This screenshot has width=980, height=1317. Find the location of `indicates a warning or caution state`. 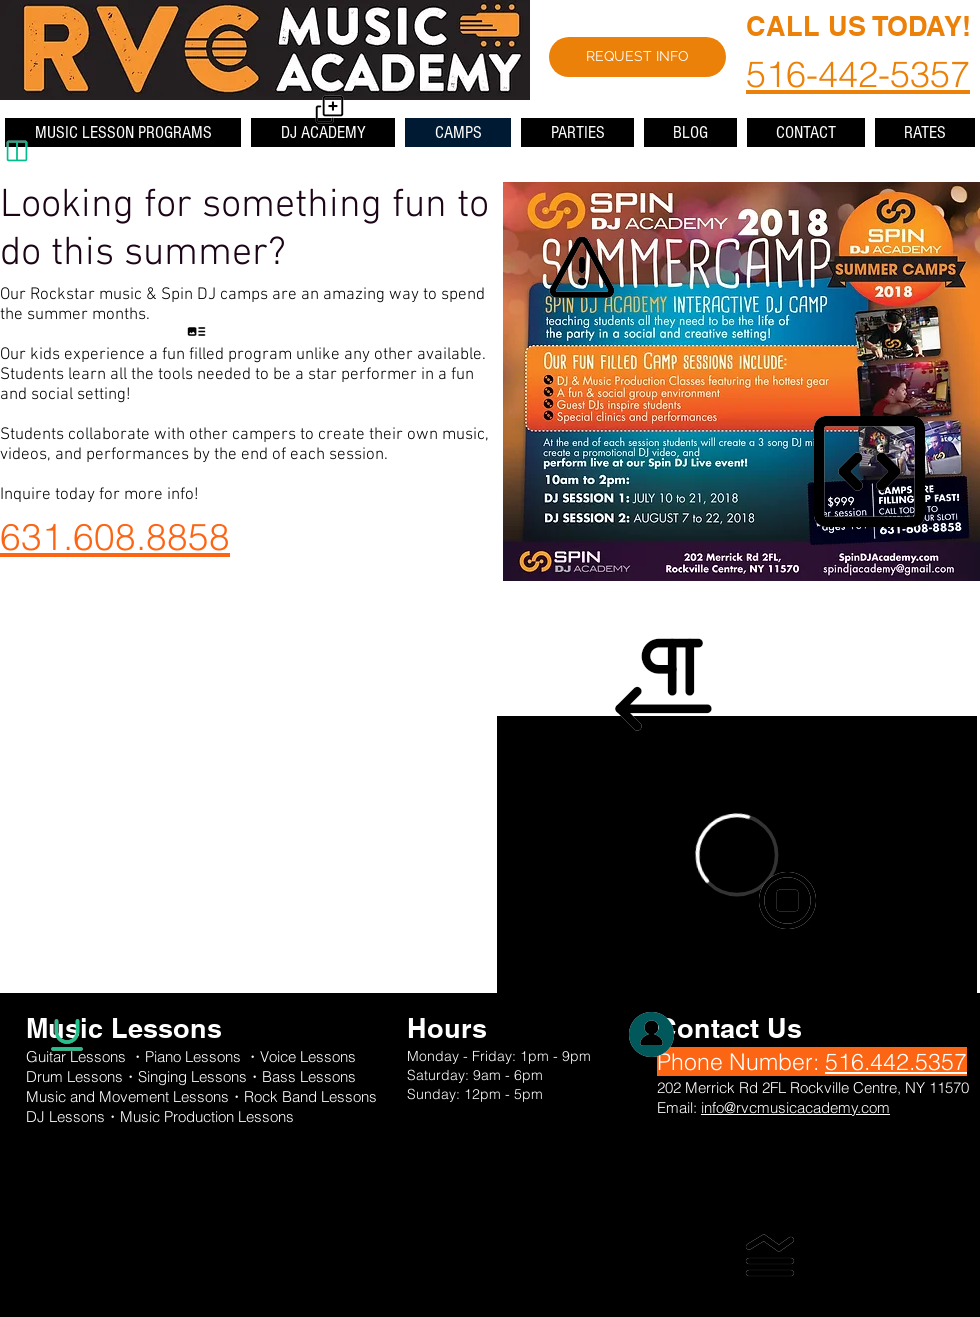

indicates a warning or caution state is located at coordinates (582, 269).